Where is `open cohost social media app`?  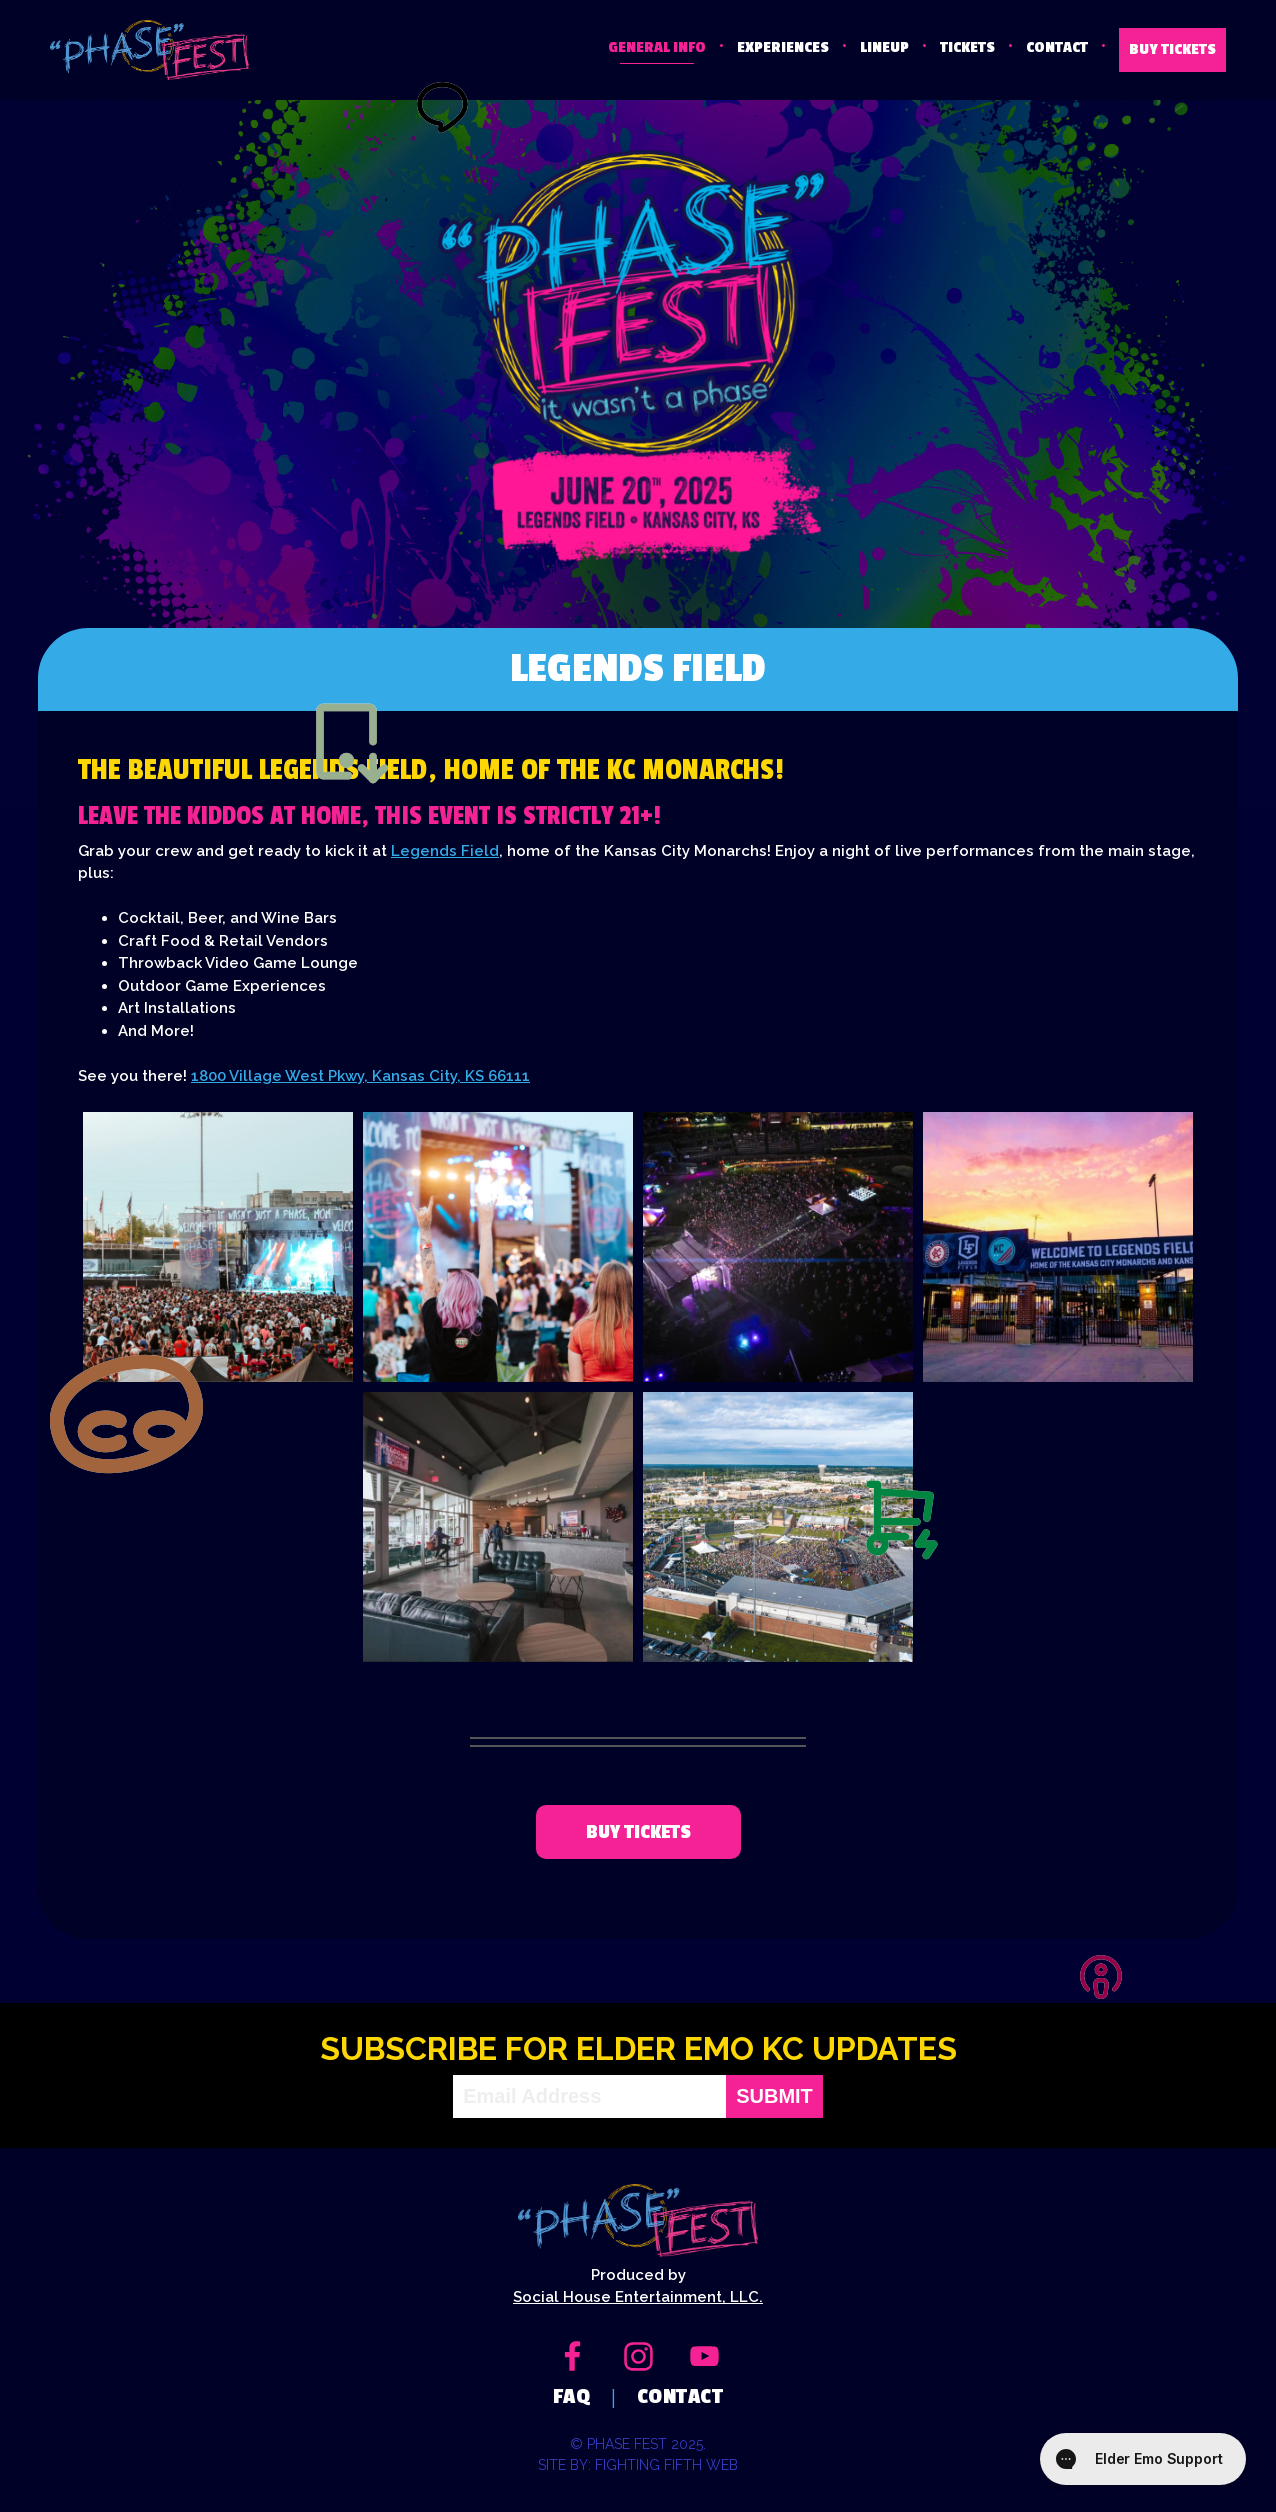 open cohost social media app is located at coordinates (126, 1417).